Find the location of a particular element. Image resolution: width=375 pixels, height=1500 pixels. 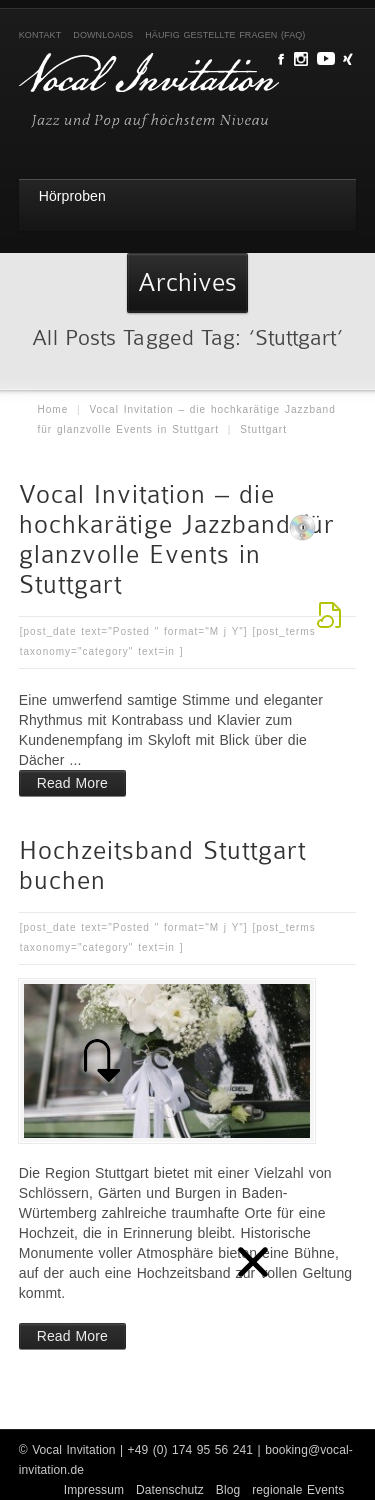

close the current window or dialog is located at coordinates (253, 1262).